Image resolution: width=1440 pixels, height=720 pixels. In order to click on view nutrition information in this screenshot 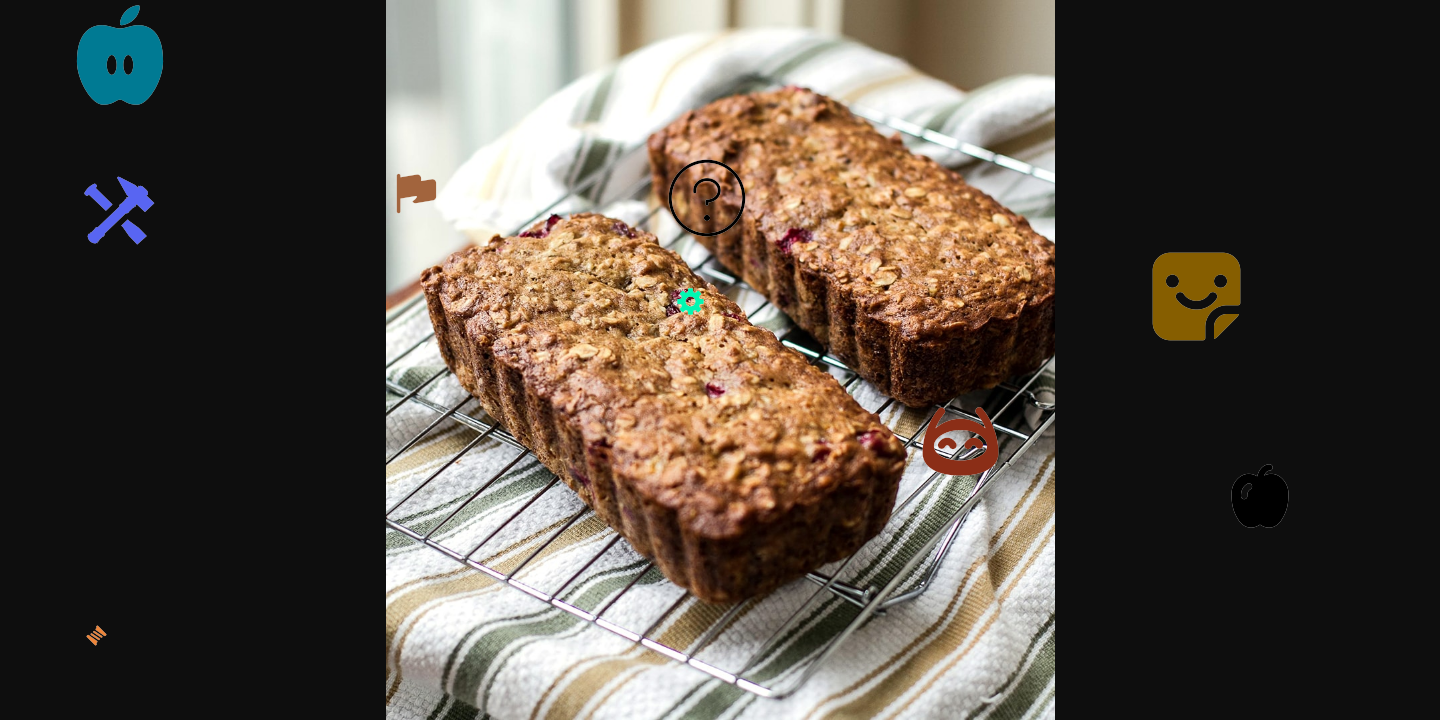, I will do `click(120, 55)`.